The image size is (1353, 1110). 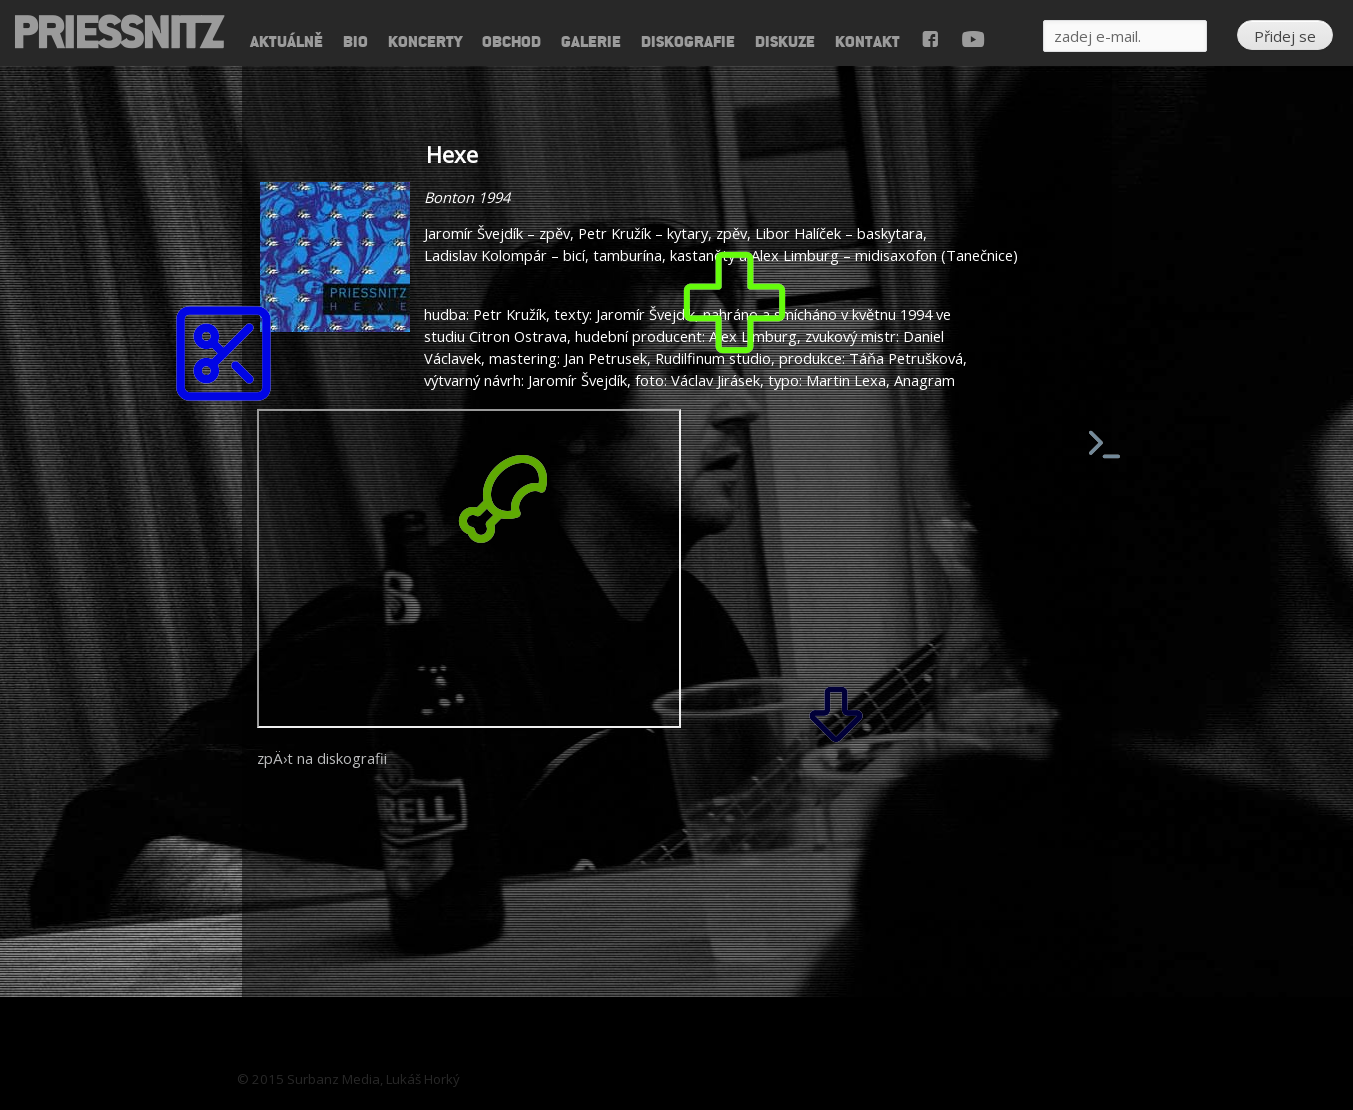 I want to click on download file or content, so click(x=836, y=713).